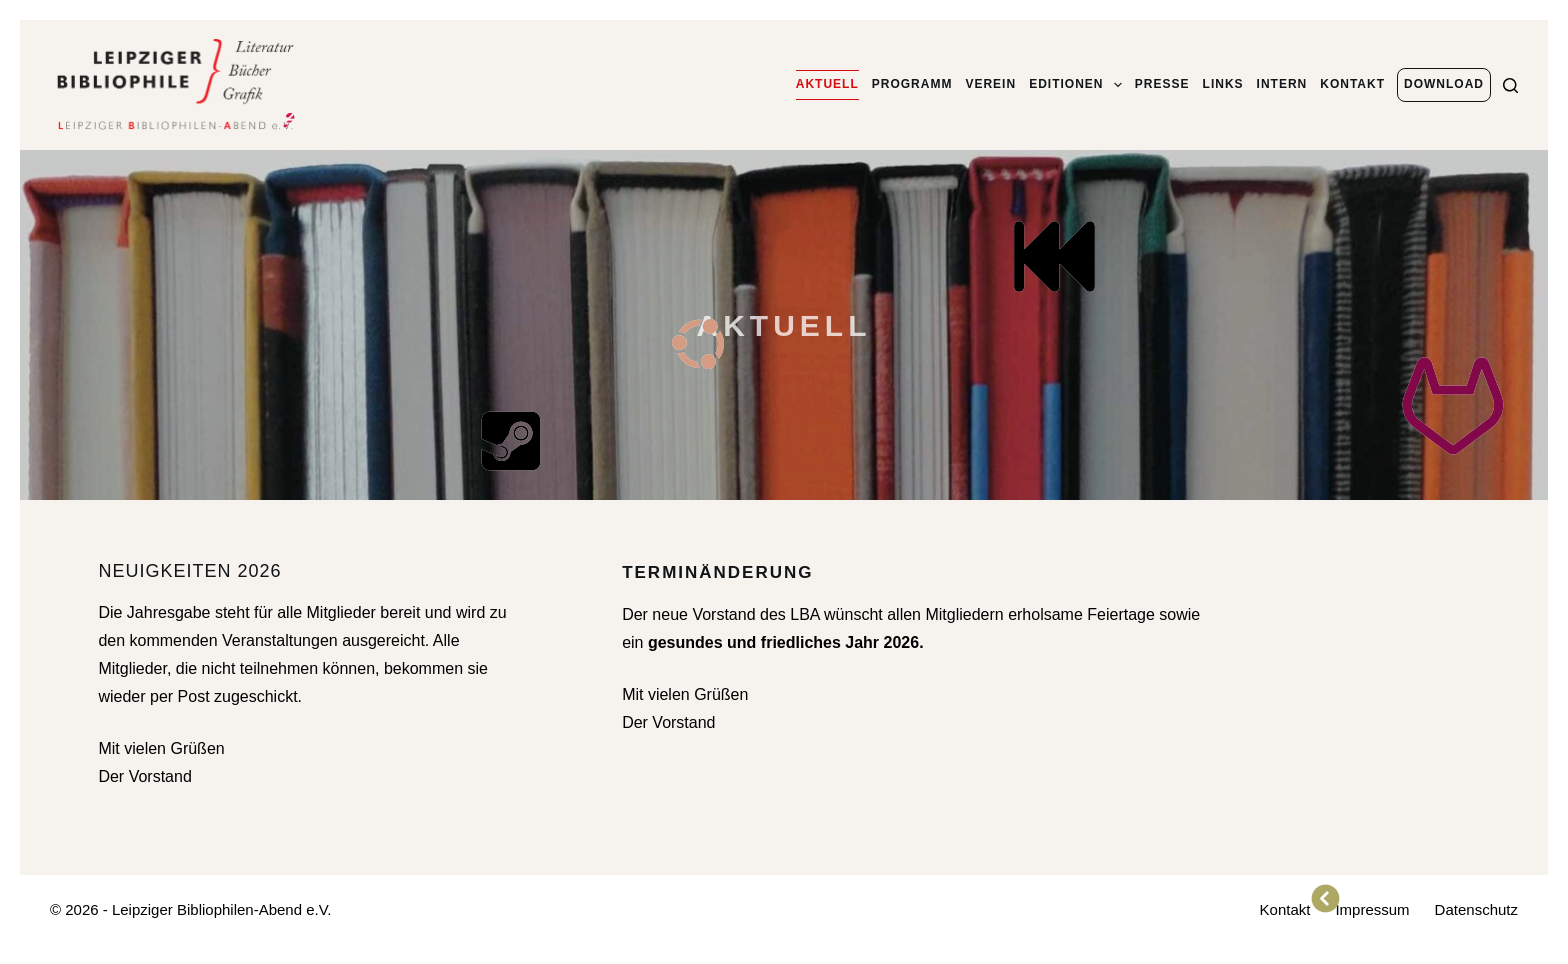 Image resolution: width=1568 pixels, height=964 pixels. What do you see at coordinates (511, 441) in the screenshot?
I see `open steam gaming platform` at bounding box center [511, 441].